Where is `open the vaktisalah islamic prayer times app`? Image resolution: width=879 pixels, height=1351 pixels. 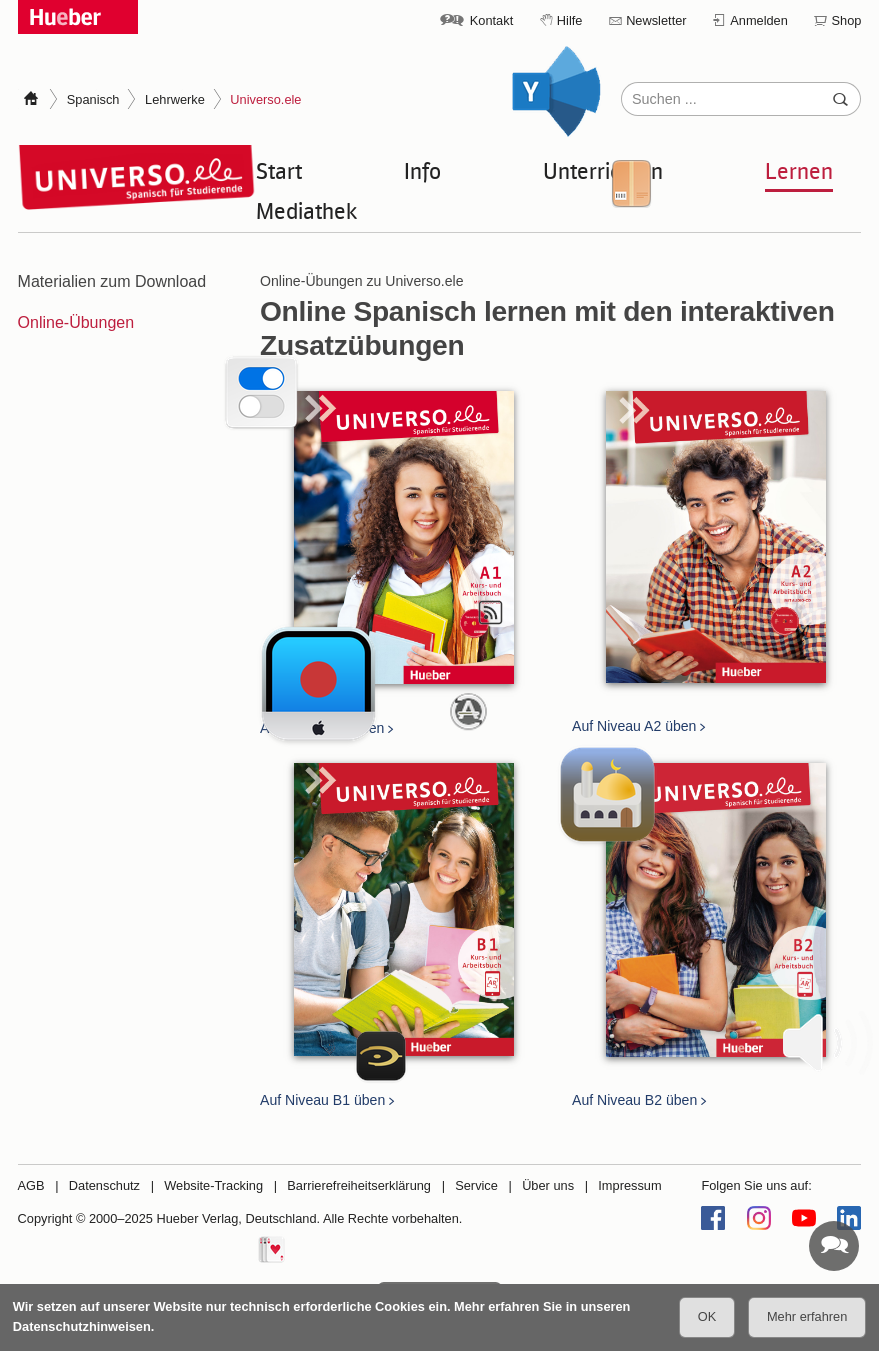
open the vaktisalah islamic prayer times app is located at coordinates (607, 794).